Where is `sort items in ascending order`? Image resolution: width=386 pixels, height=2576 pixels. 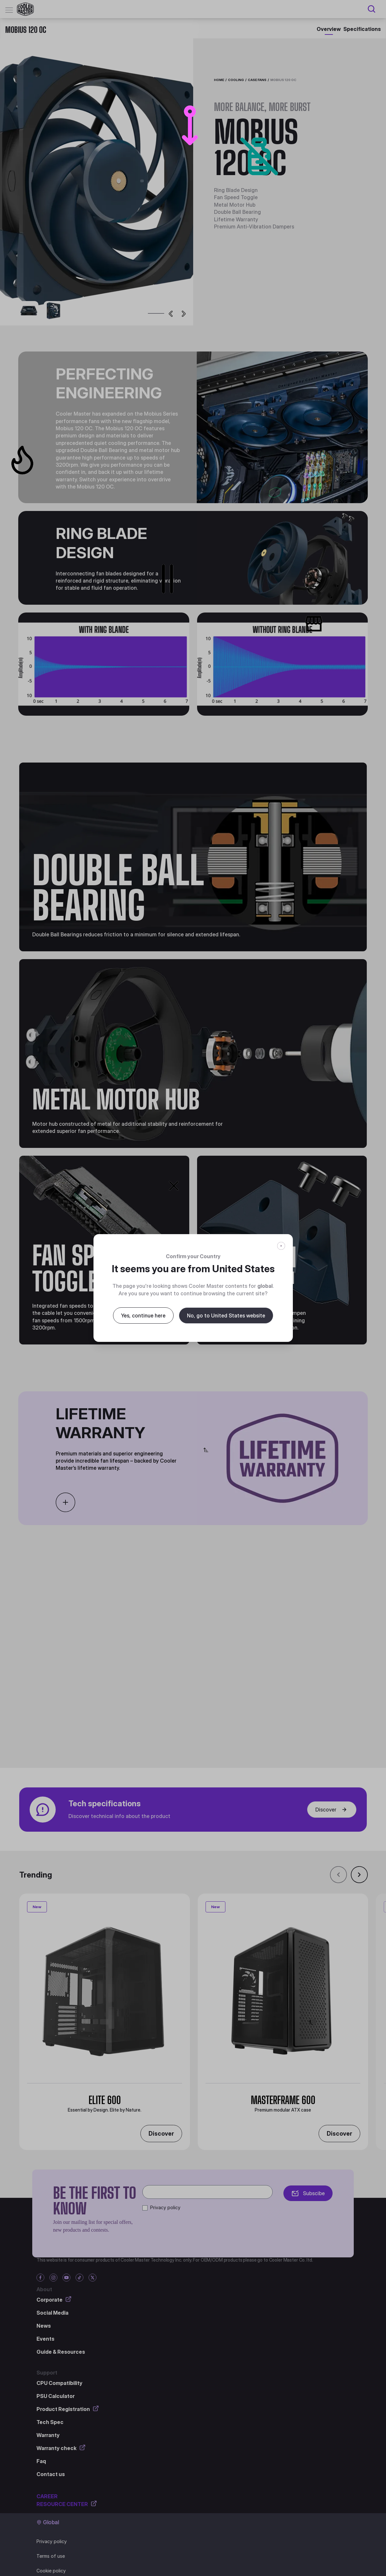 sort items in ascending order is located at coordinates (206, 1450).